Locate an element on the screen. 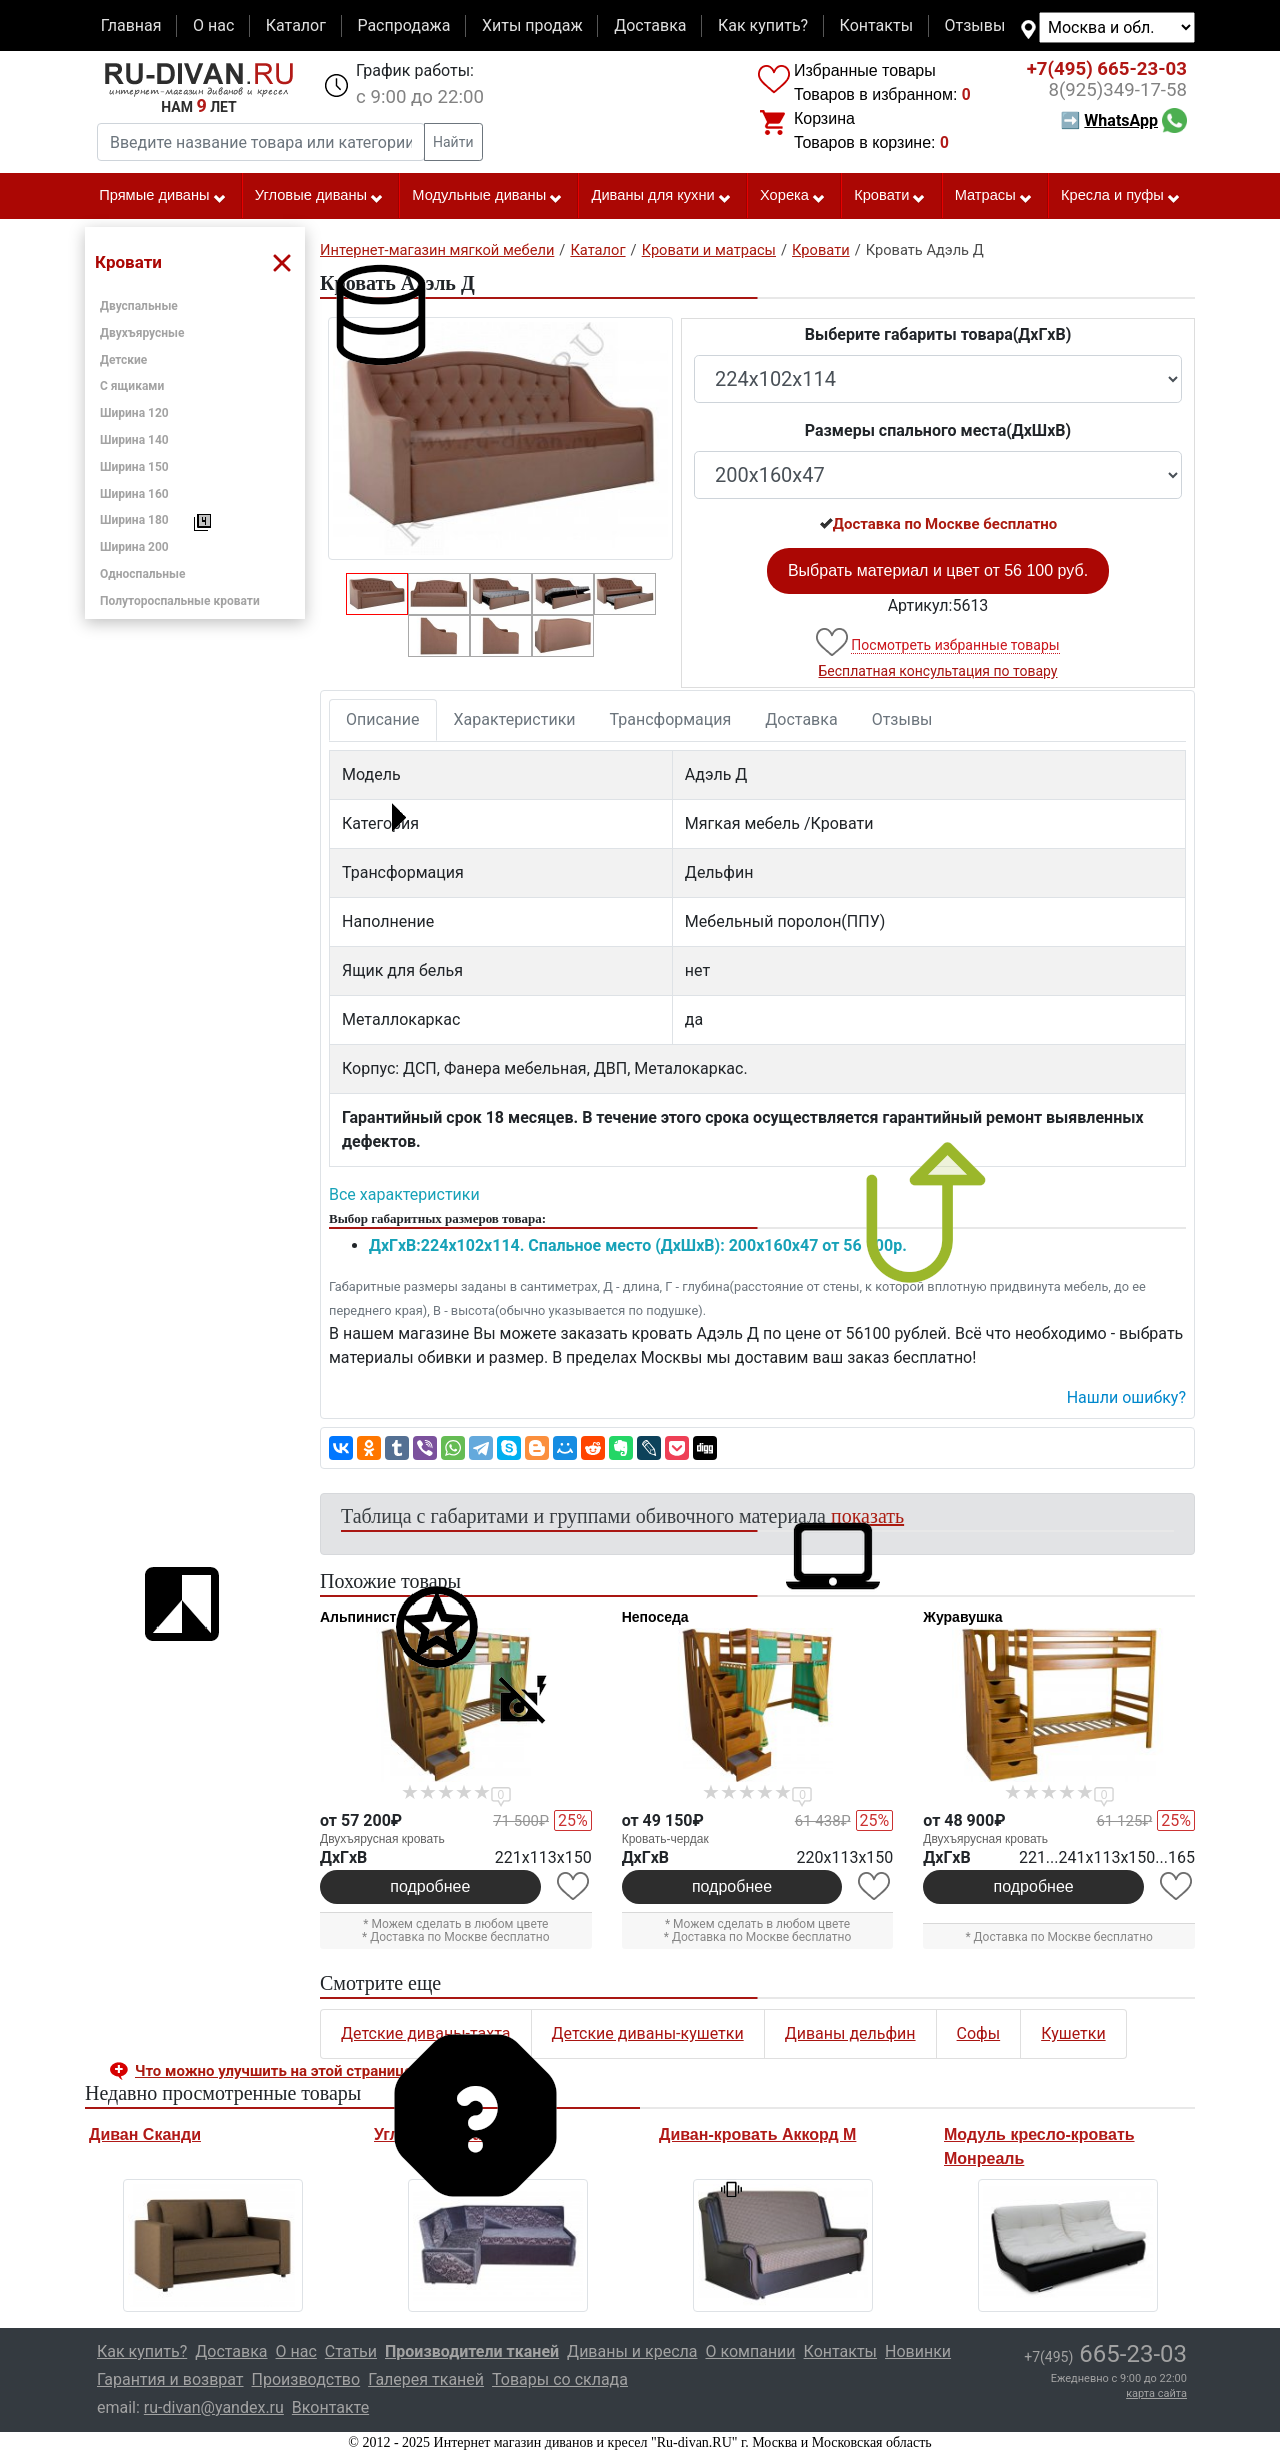 The height and width of the screenshot is (2453, 1280). access desktop or laptop view is located at coordinates (833, 1558).